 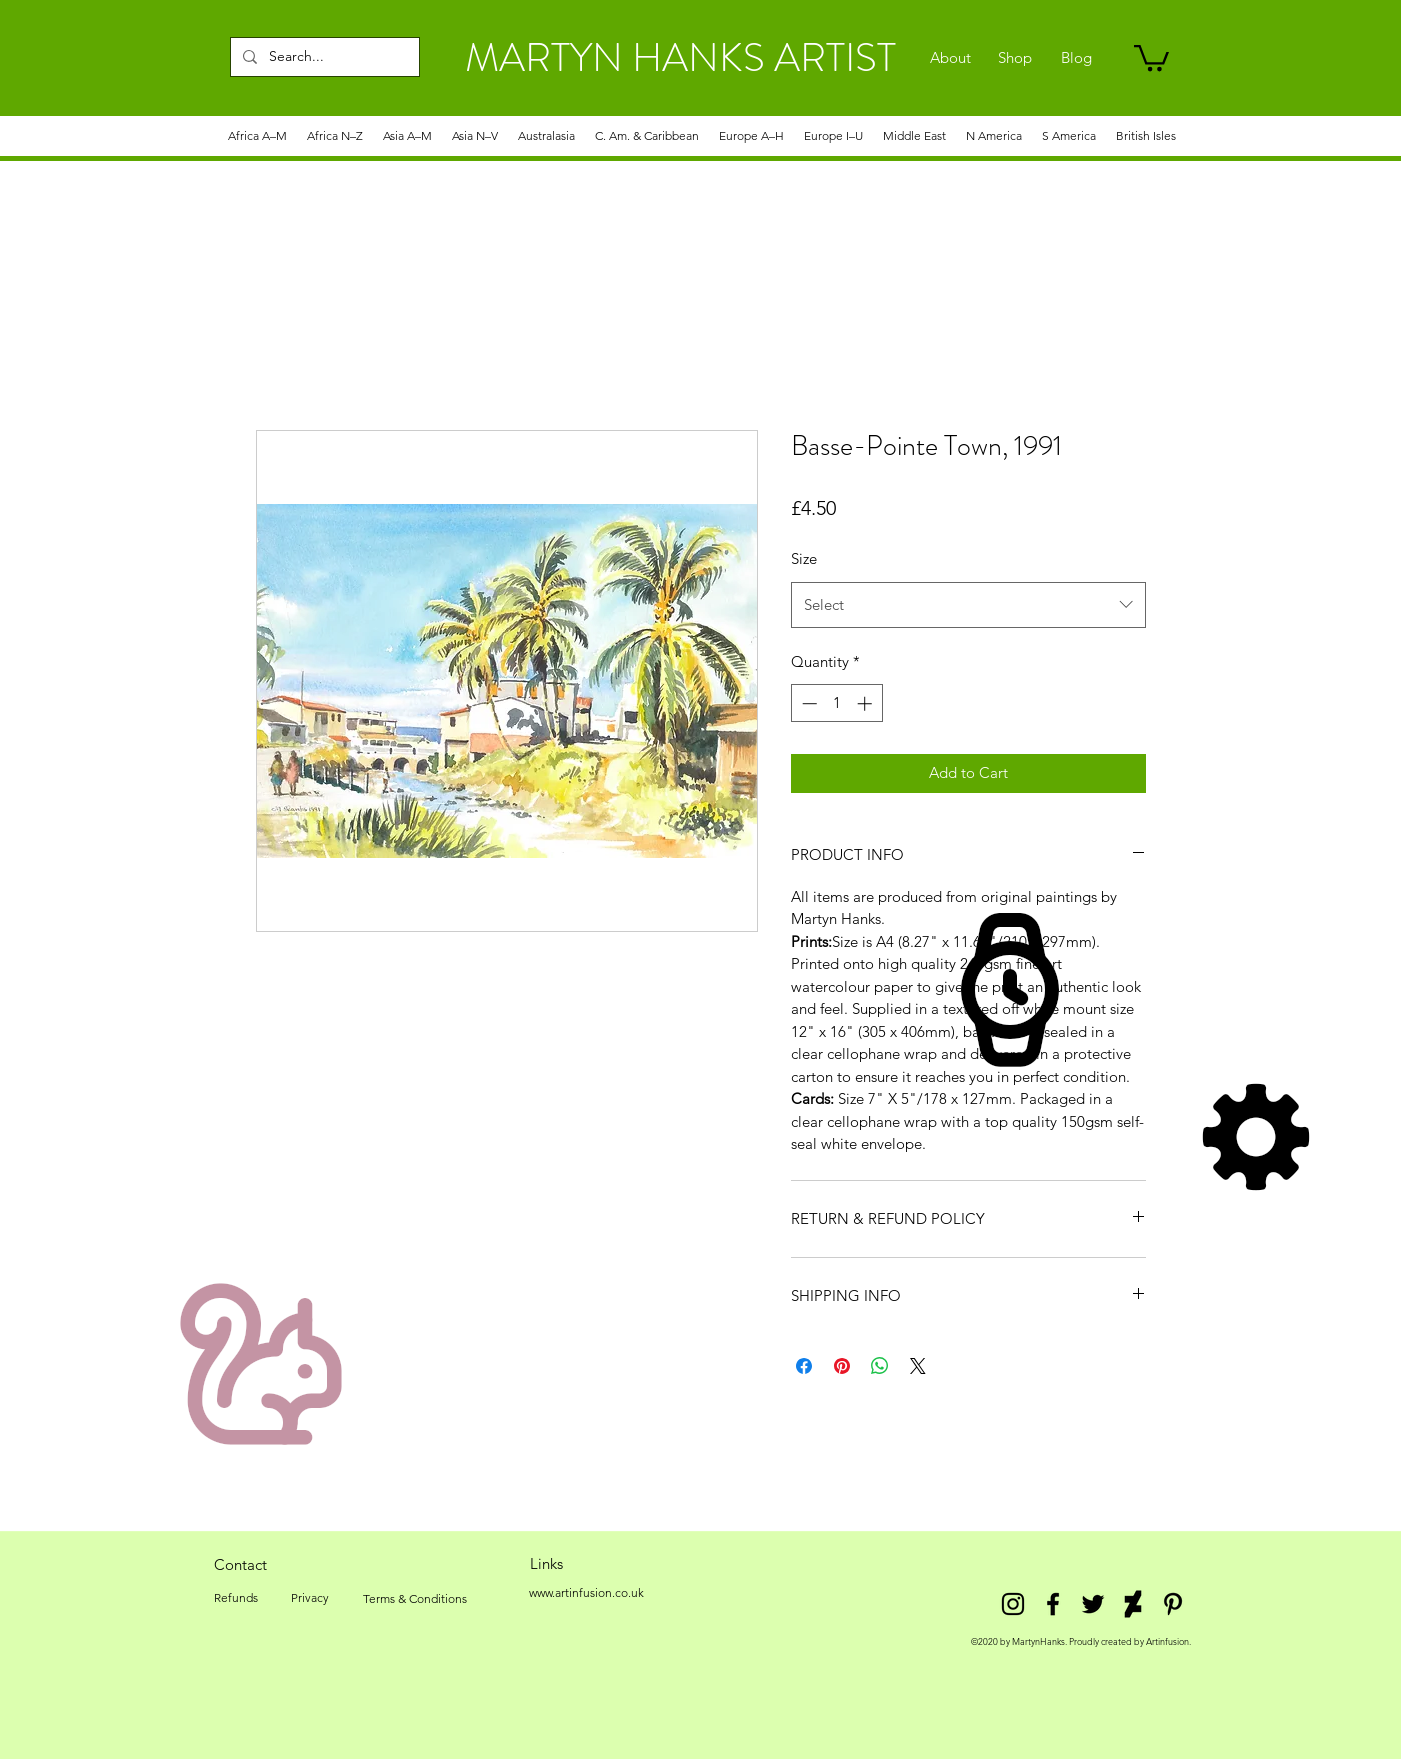 I want to click on access nature or wildlife-related content, so click(x=261, y=1364).